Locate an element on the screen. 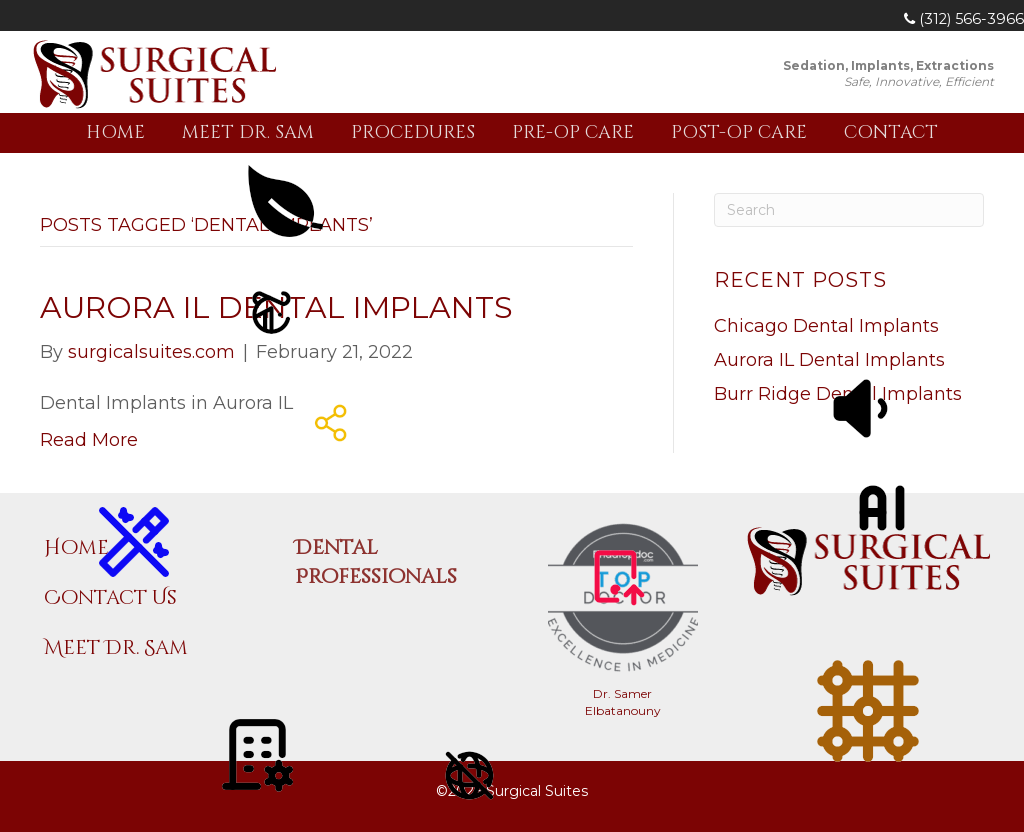  indicates eco-friendly or sustainable option is located at coordinates (285, 202).